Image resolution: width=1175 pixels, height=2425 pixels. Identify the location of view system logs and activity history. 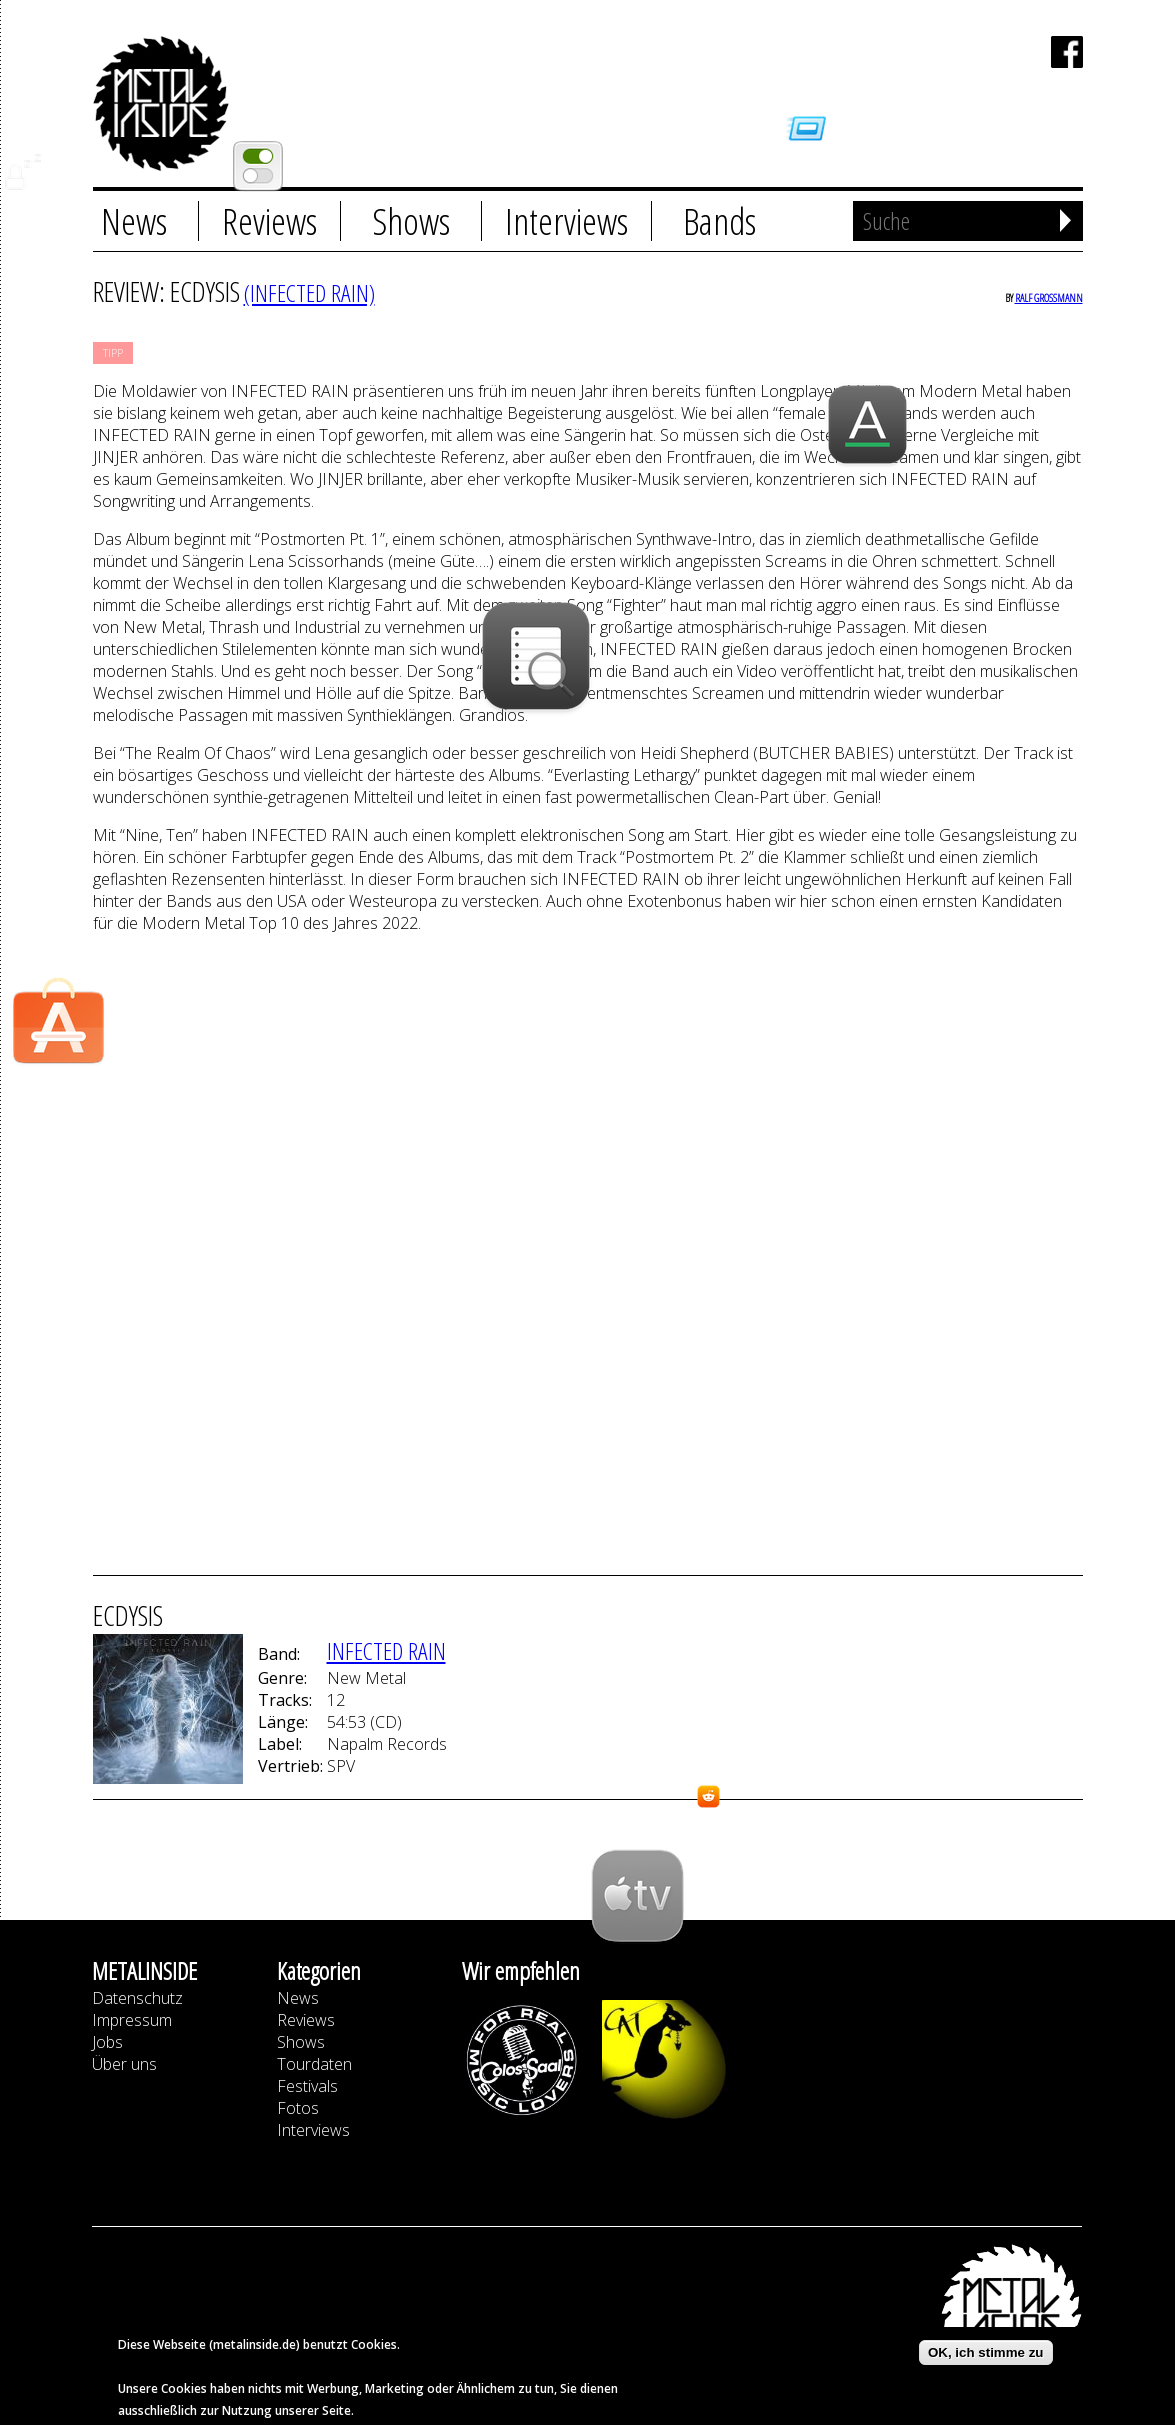
(536, 656).